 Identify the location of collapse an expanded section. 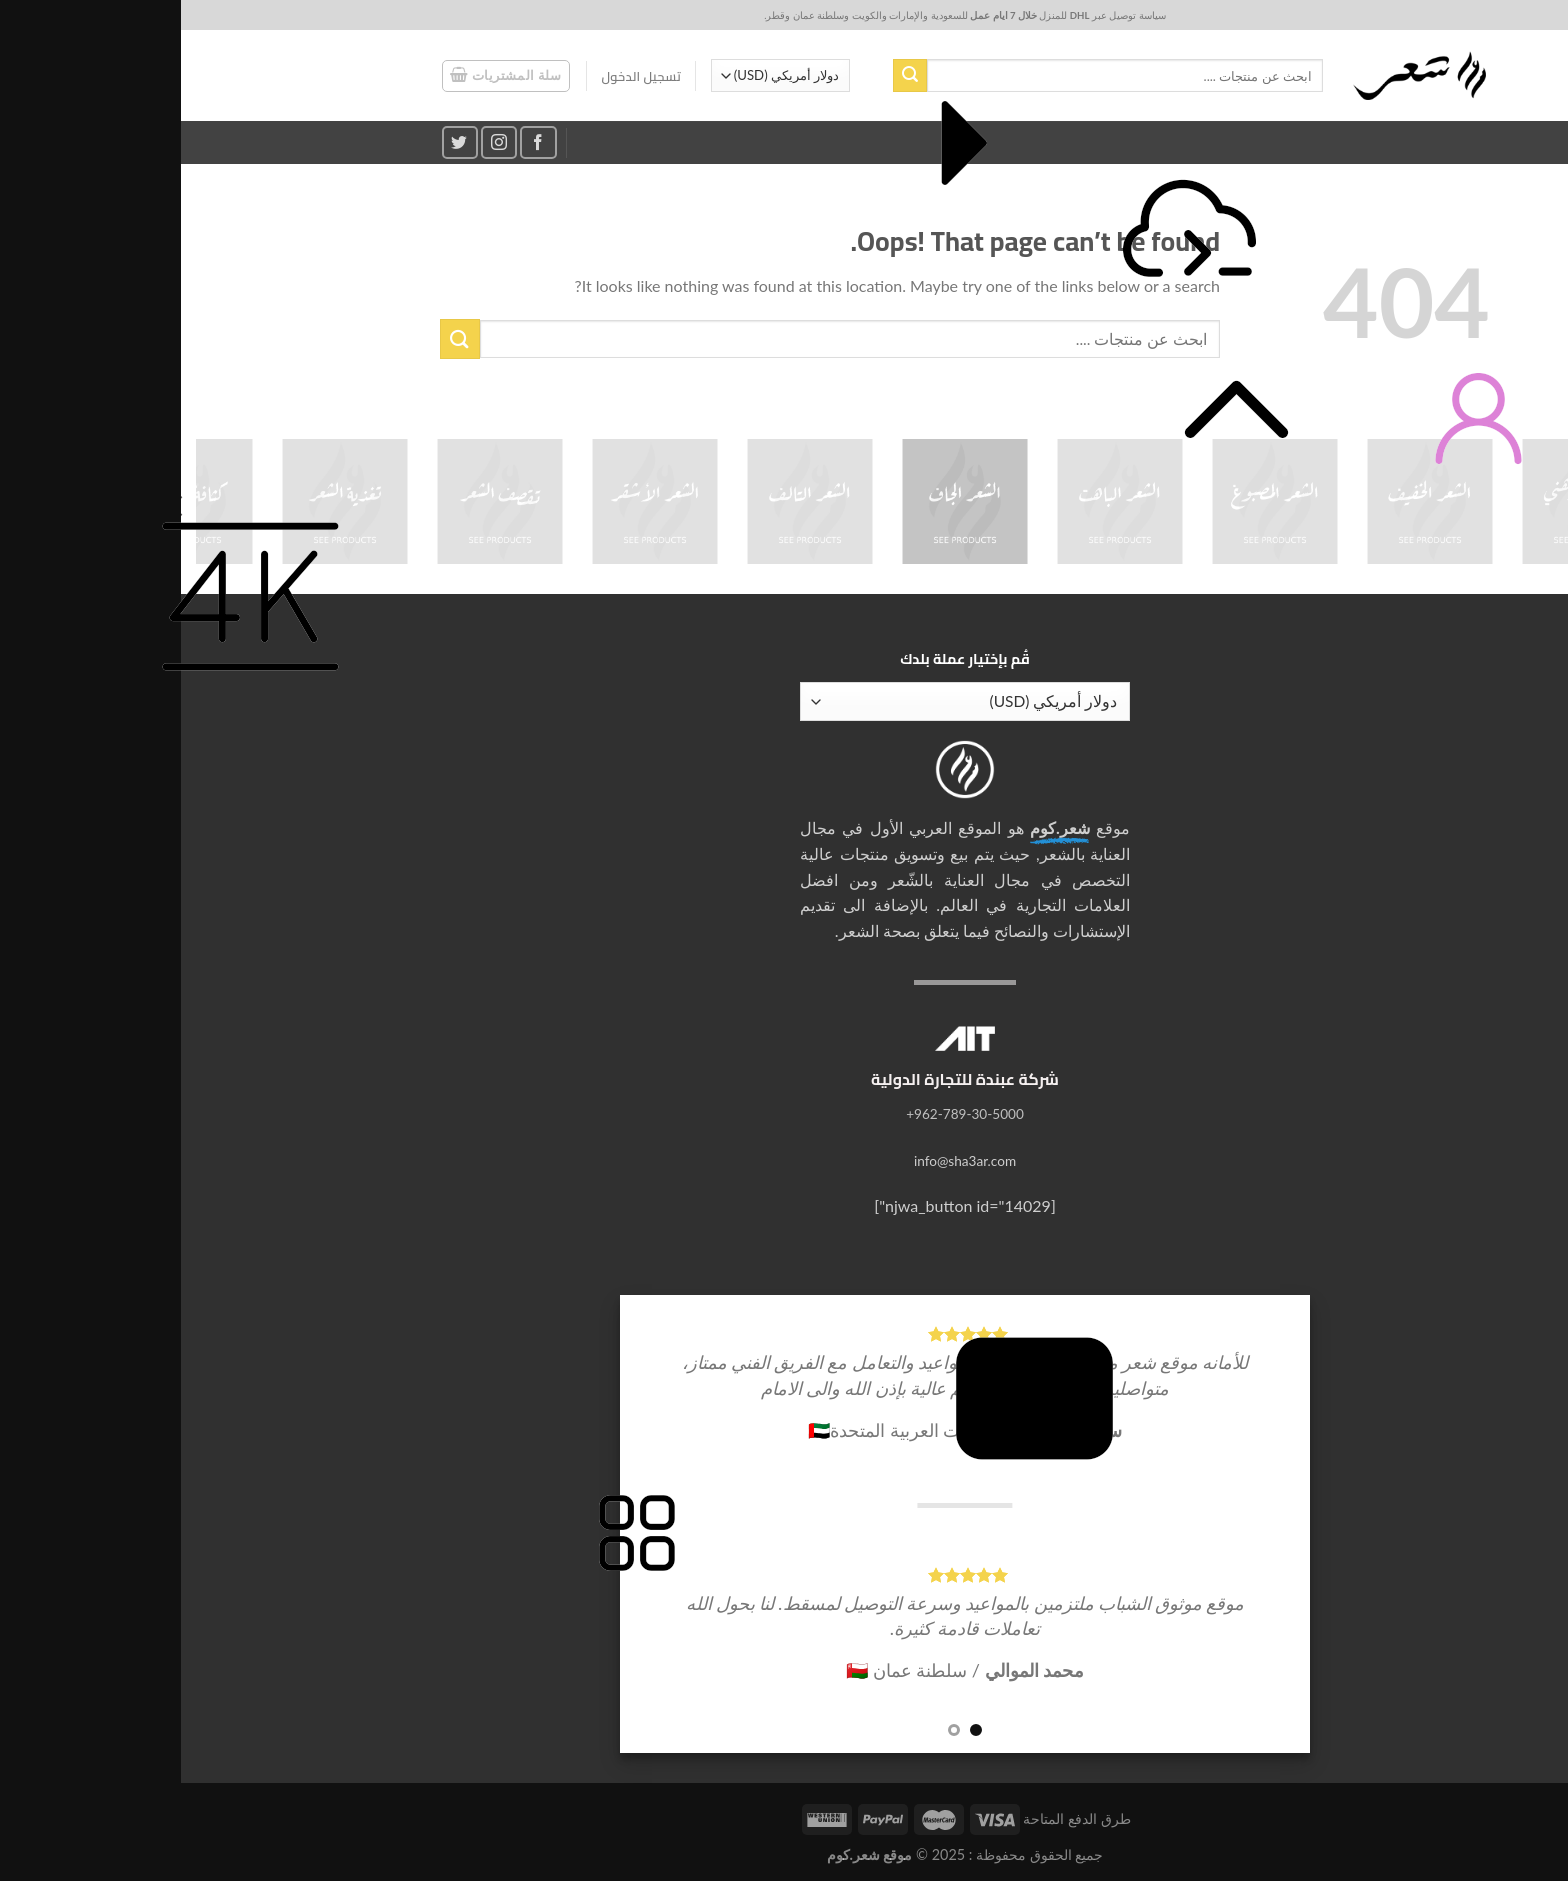
(1236, 408).